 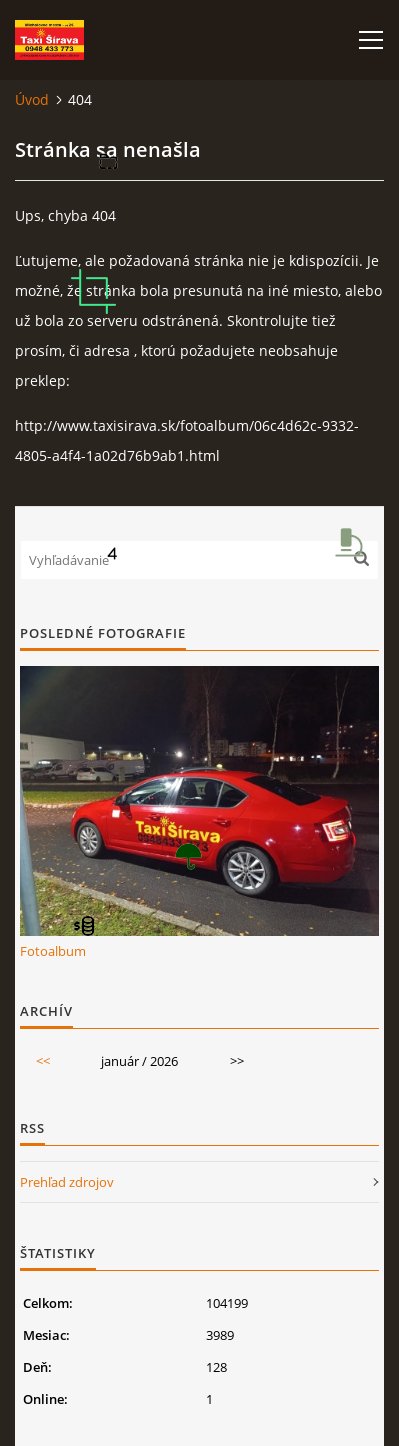 I want to click on access research or laboratory tools, so click(x=349, y=543).